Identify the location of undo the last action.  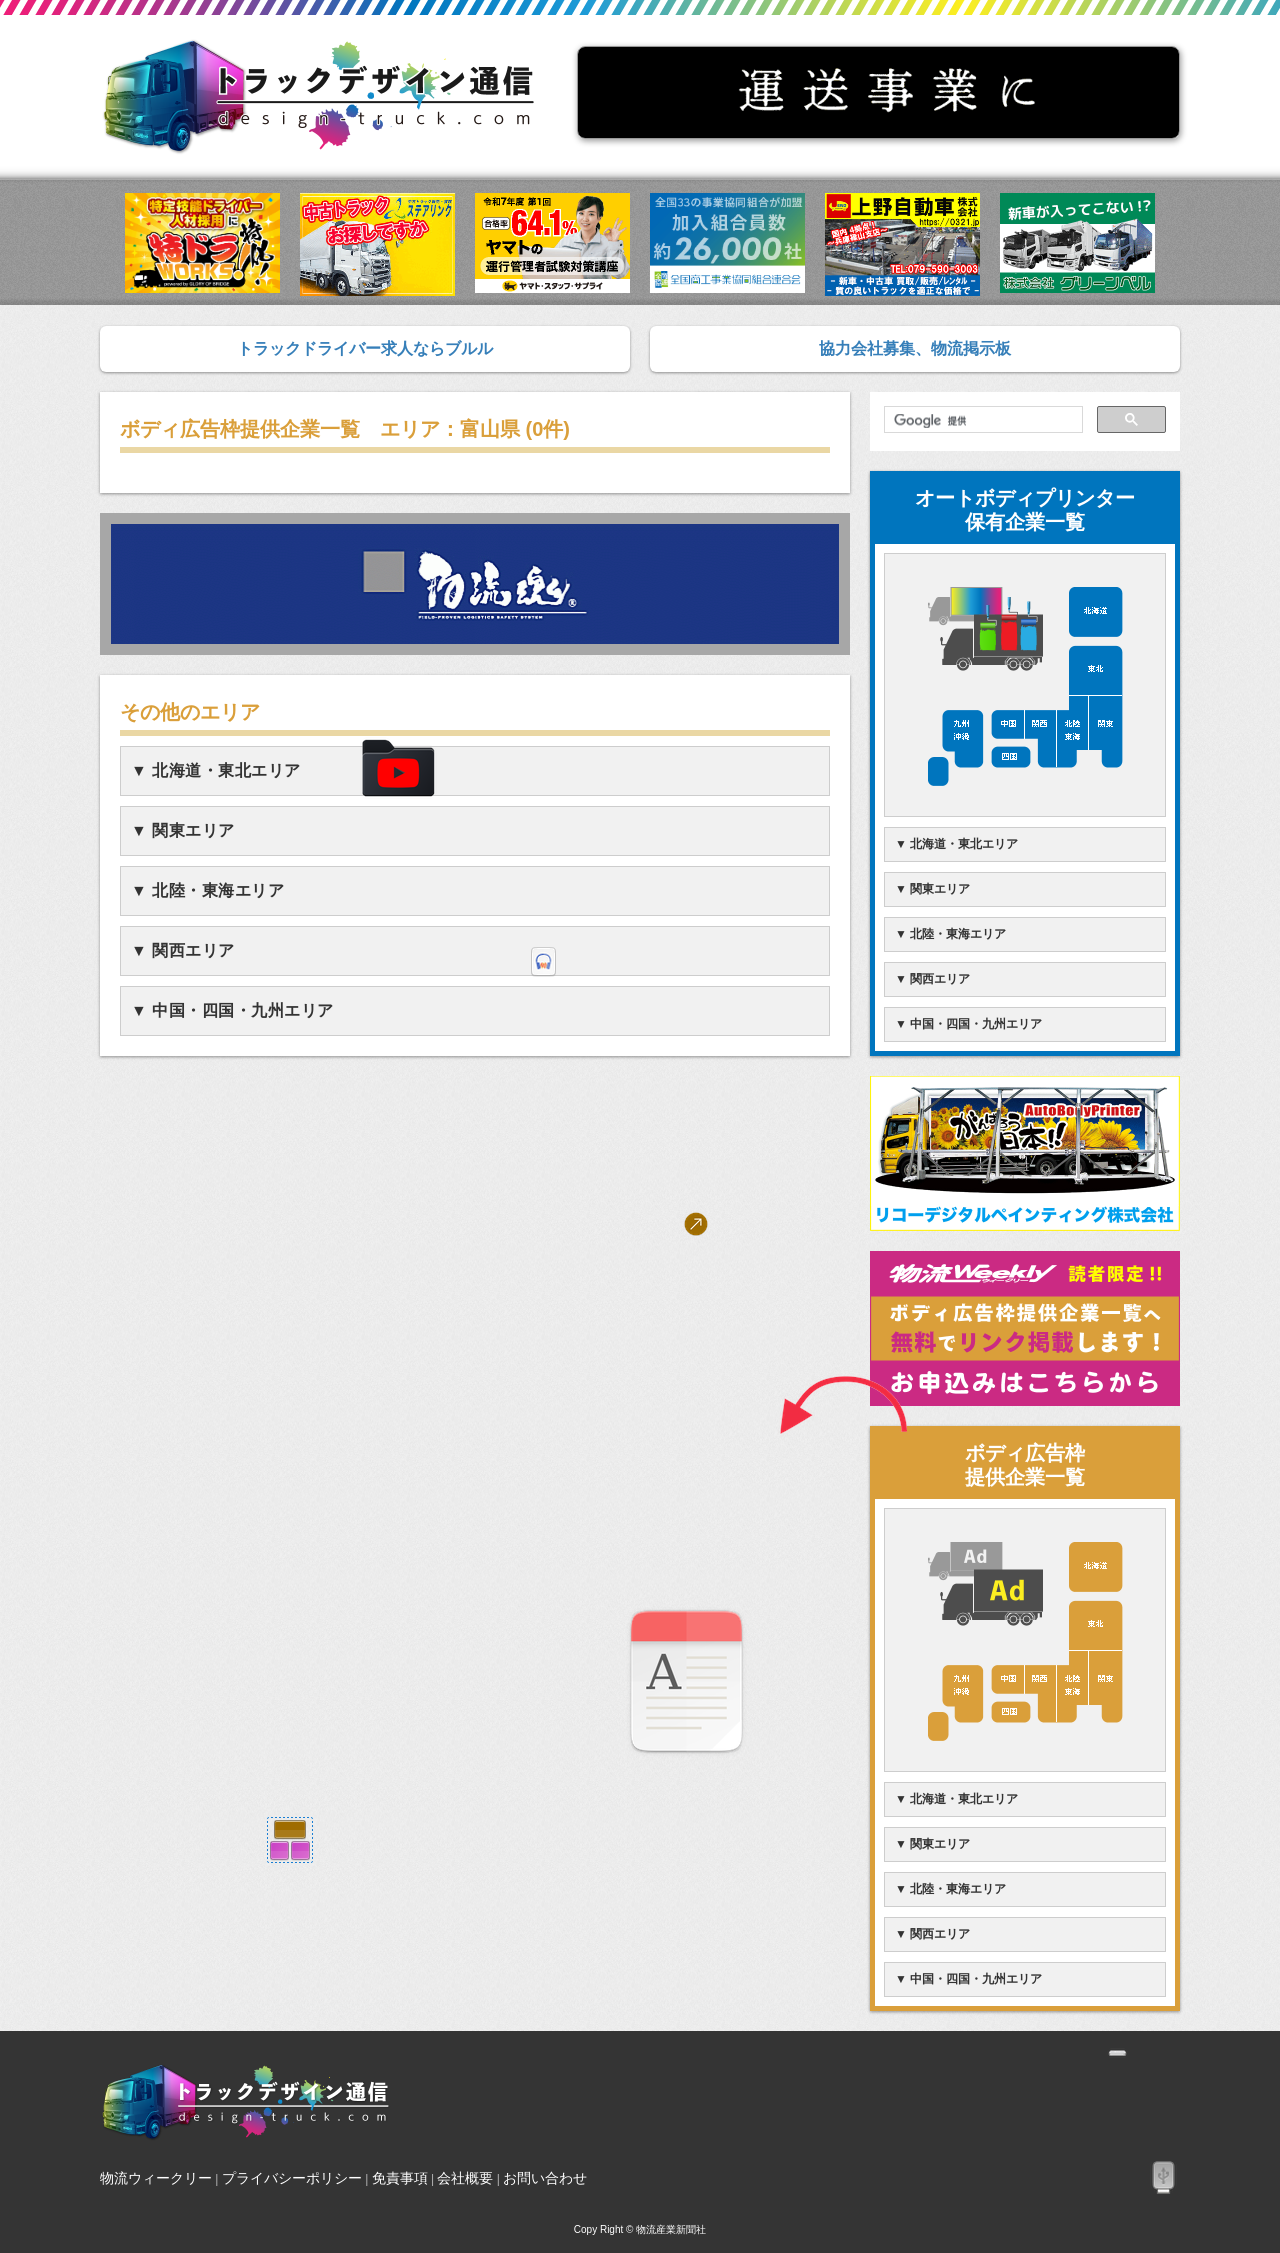
(843, 1404).